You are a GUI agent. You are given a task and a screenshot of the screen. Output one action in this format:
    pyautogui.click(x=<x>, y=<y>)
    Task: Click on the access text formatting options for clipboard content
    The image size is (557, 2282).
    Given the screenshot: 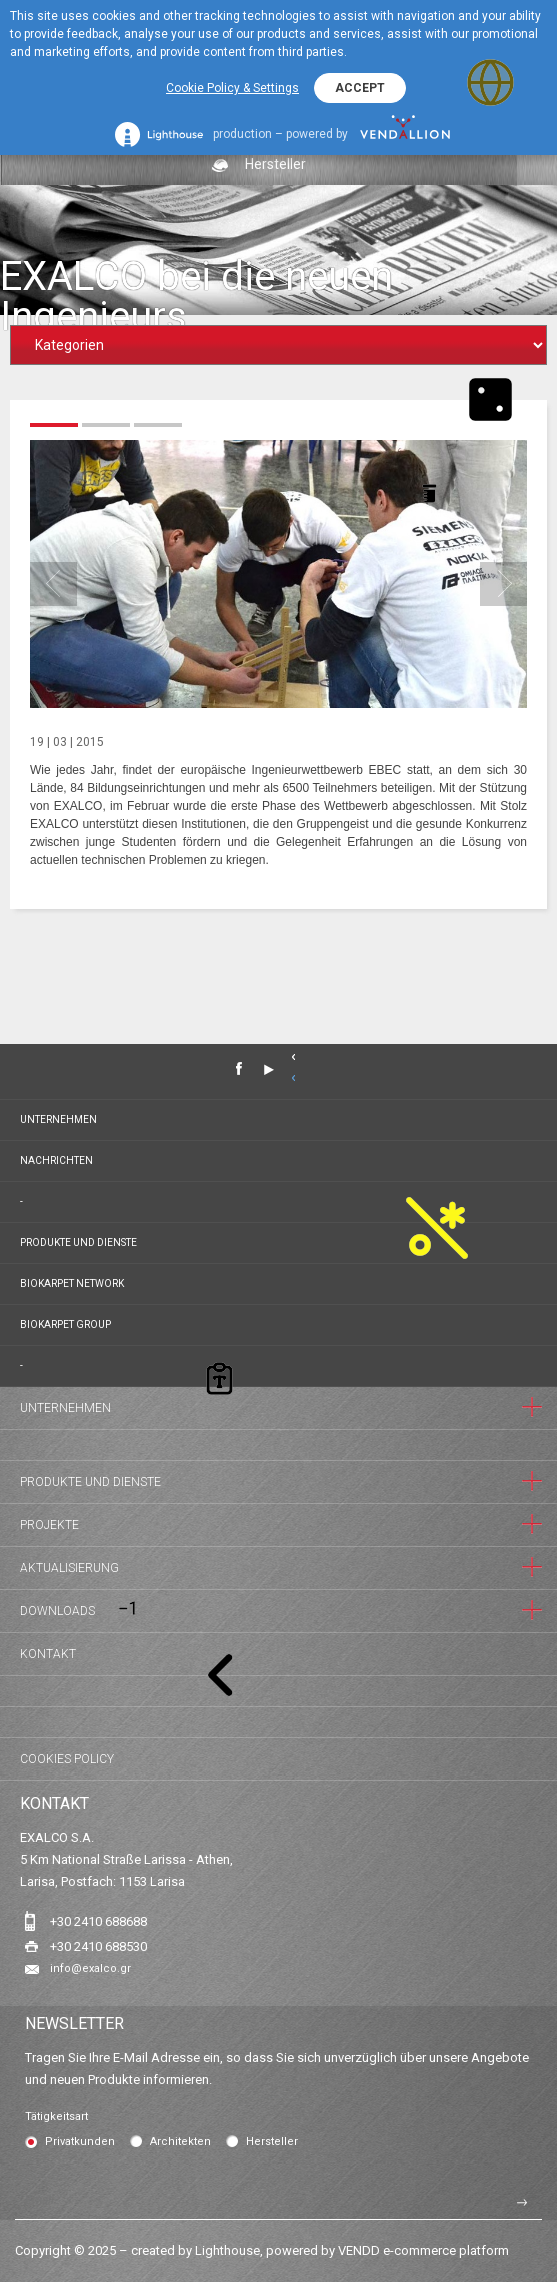 What is the action you would take?
    pyautogui.click(x=219, y=1378)
    